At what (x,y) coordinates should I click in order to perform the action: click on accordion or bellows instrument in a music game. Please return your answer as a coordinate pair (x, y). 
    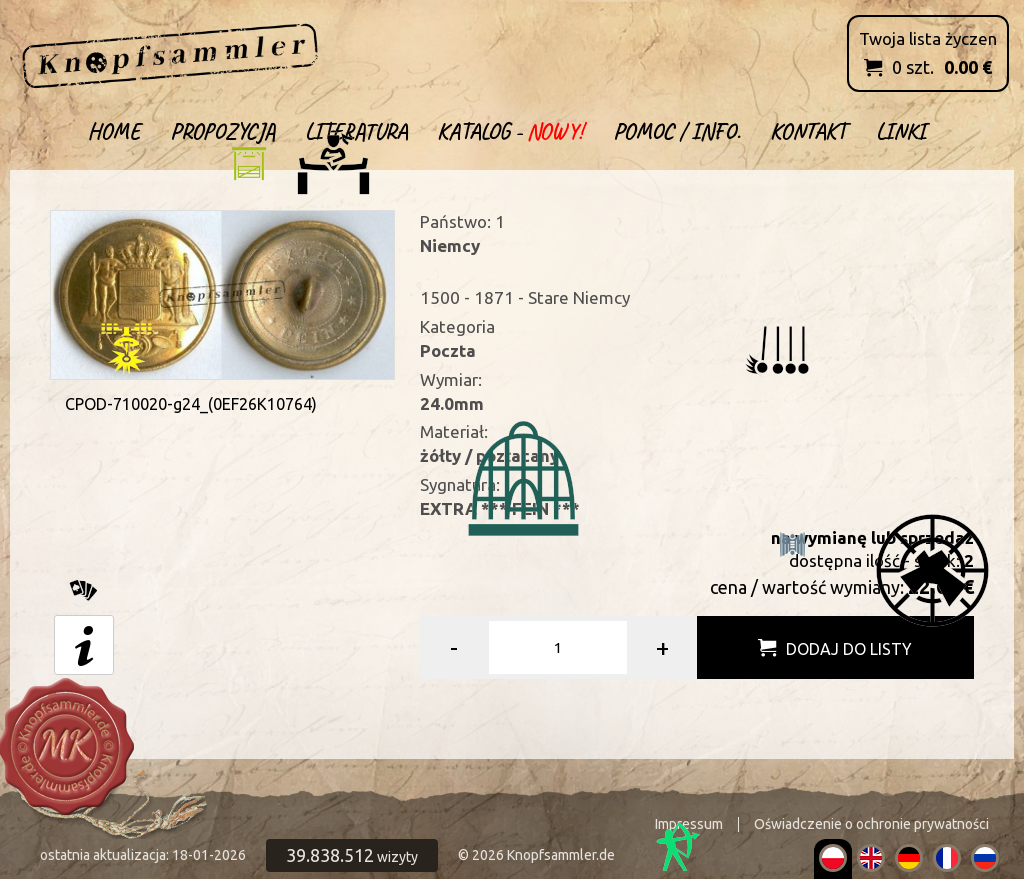
    Looking at the image, I should click on (792, 544).